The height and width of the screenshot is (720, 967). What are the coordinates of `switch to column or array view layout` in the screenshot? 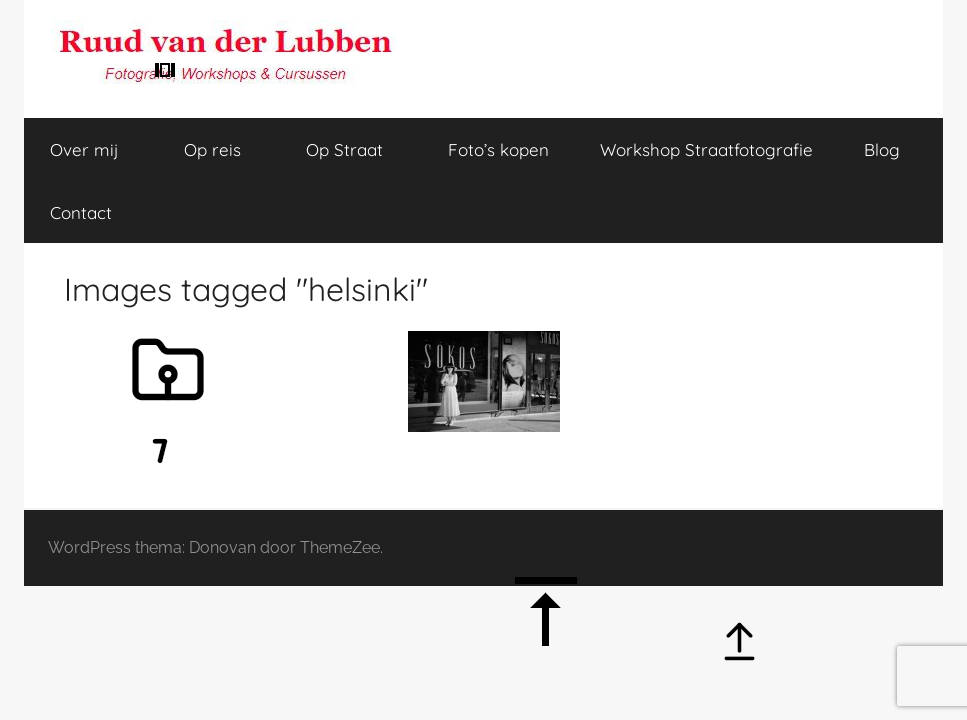 It's located at (164, 70).